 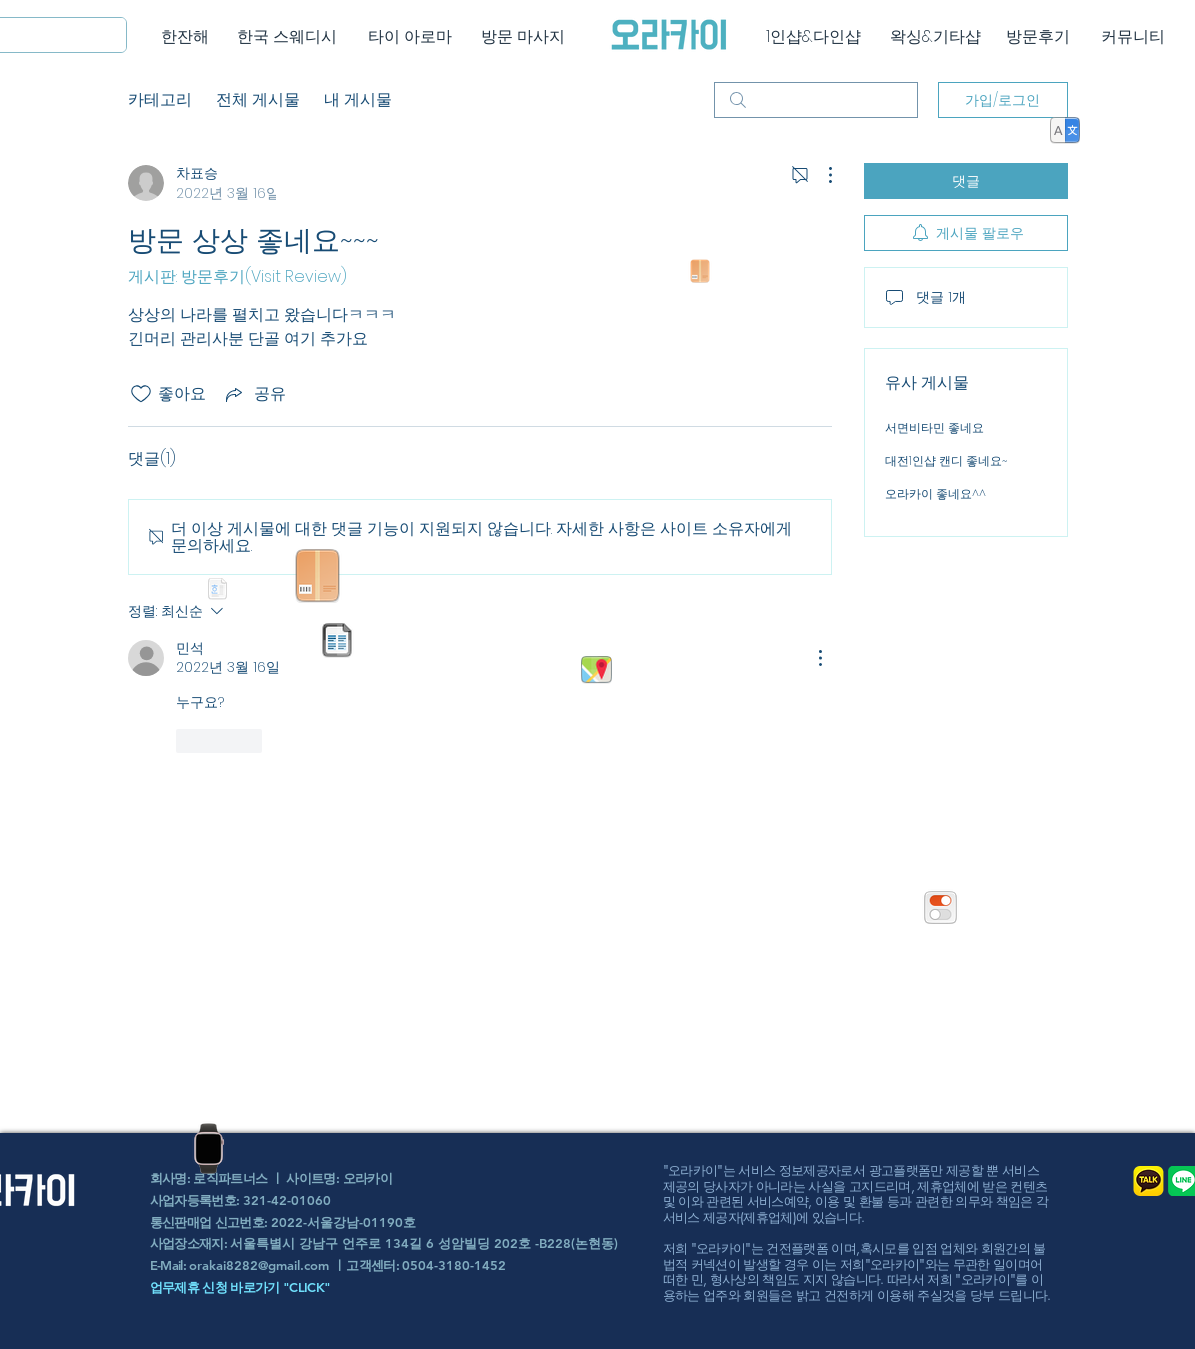 What do you see at coordinates (596, 669) in the screenshot?
I see `open gnome maps application` at bounding box center [596, 669].